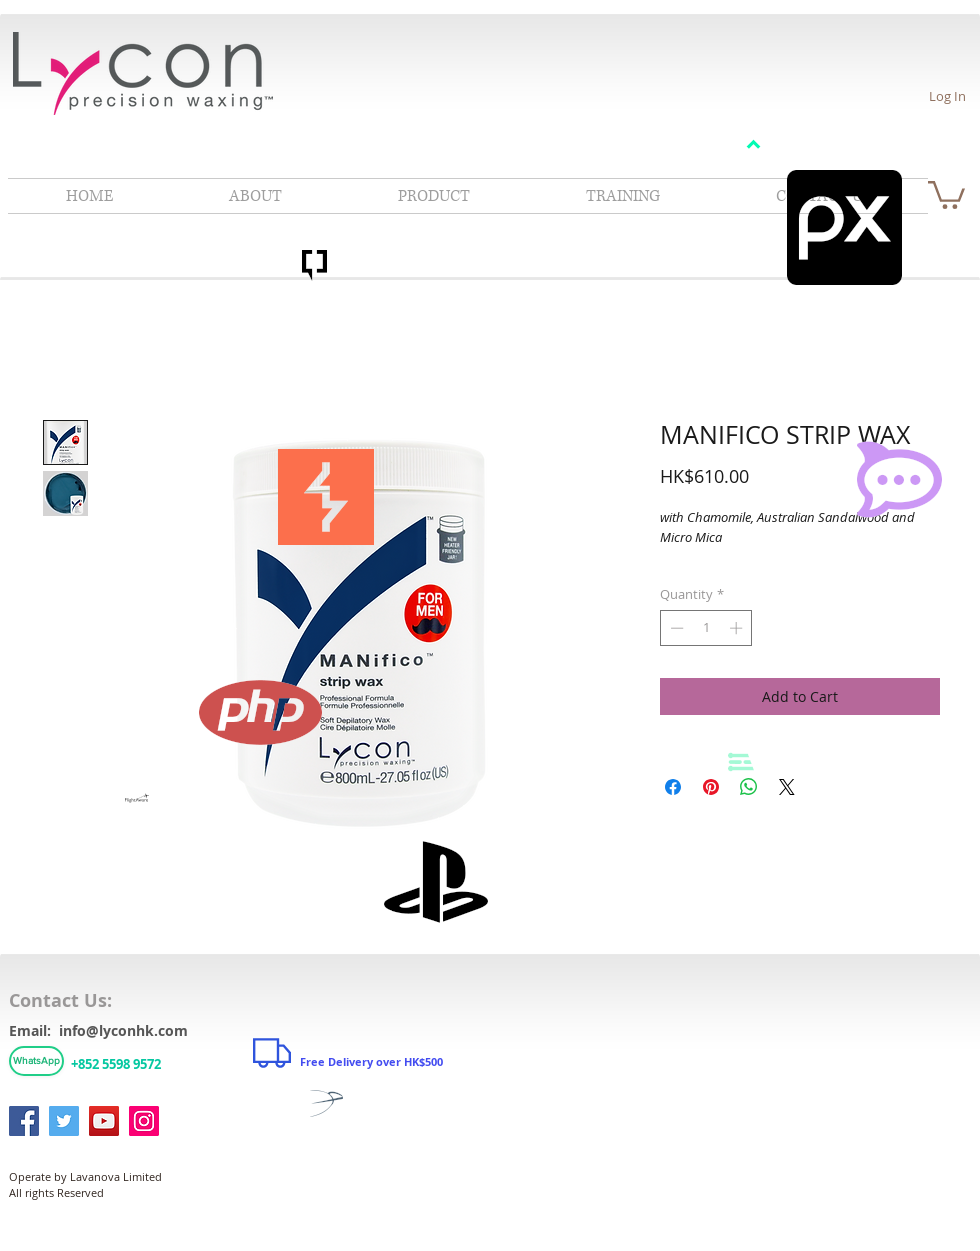 The width and height of the screenshot is (980, 1251). Describe the element at coordinates (753, 144) in the screenshot. I see `expand or collapse a dropdown menu` at that location.